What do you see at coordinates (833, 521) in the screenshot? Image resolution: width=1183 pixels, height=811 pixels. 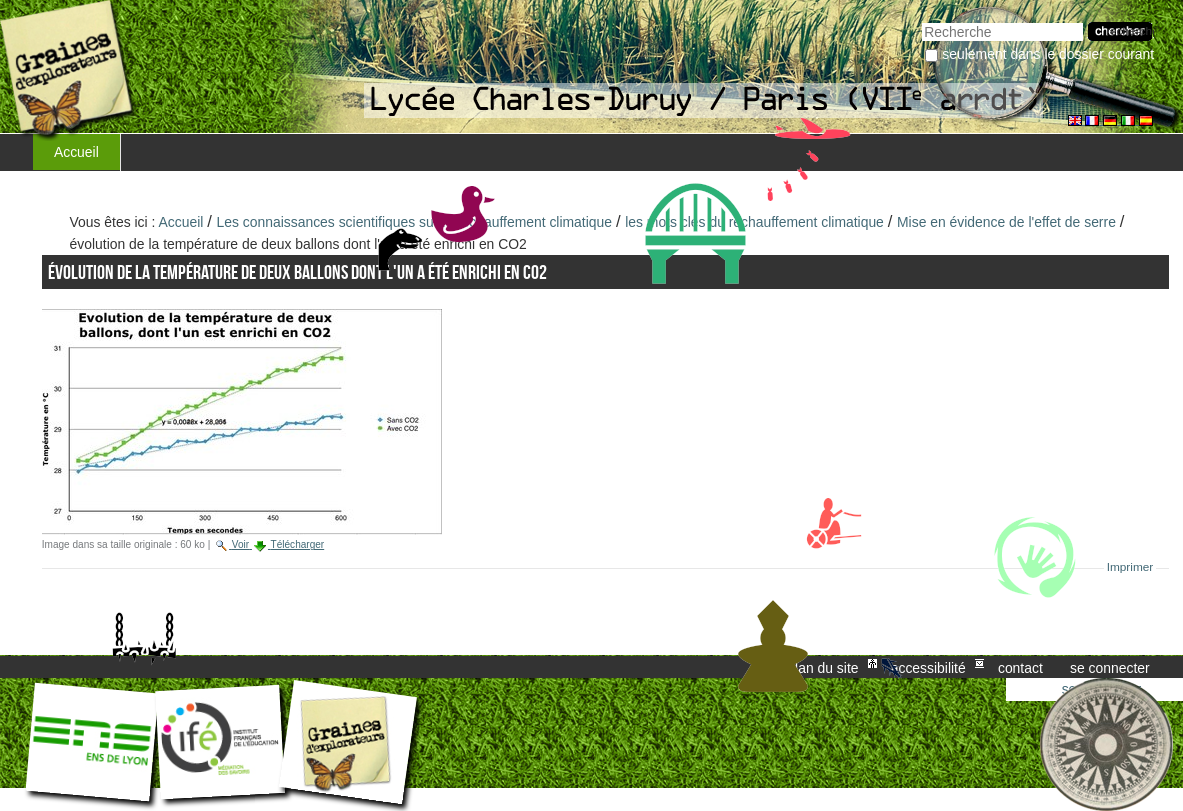 I see `select chariot unit in strategy game` at bounding box center [833, 521].